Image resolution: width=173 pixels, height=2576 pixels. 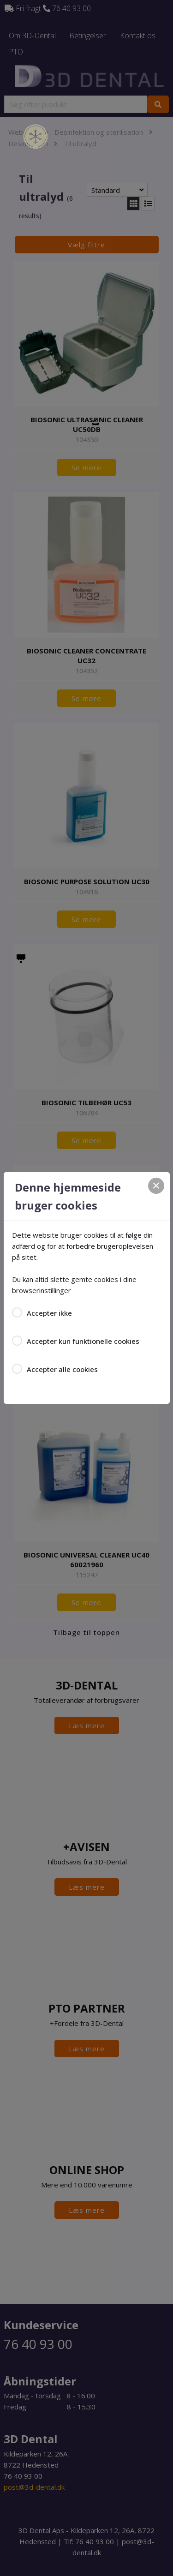 What do you see at coordinates (36, 137) in the screenshot?
I see `activate ice or frost ability` at bounding box center [36, 137].